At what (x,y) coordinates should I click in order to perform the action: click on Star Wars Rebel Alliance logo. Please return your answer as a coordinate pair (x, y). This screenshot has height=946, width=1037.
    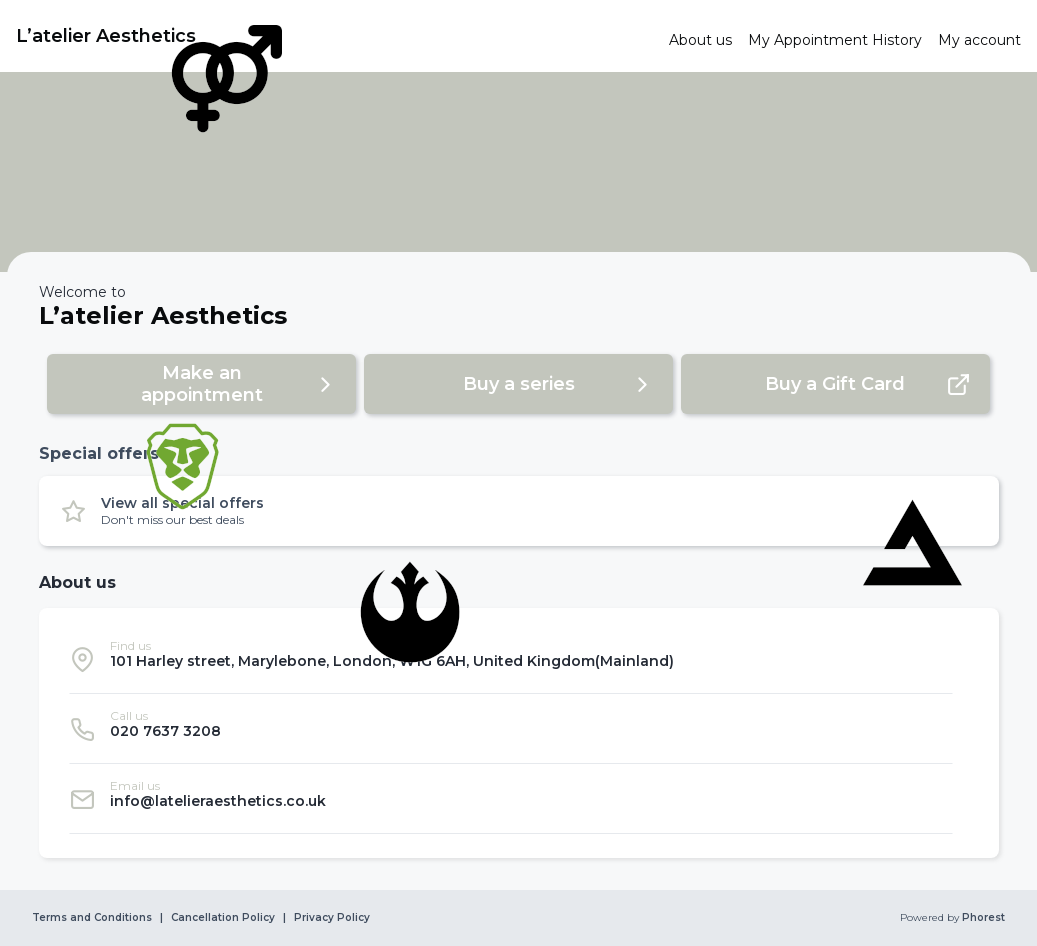
    Looking at the image, I should click on (410, 612).